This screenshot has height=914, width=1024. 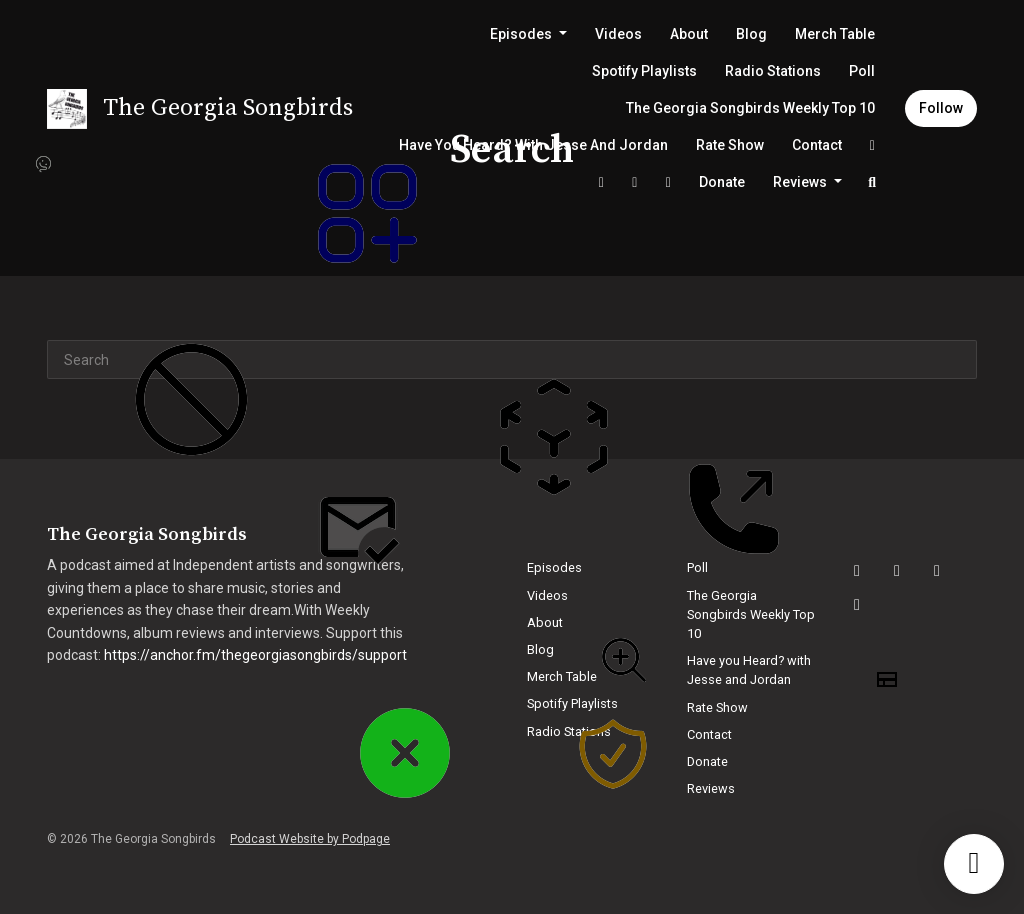 I want to click on mark email as read, so click(x=358, y=527).